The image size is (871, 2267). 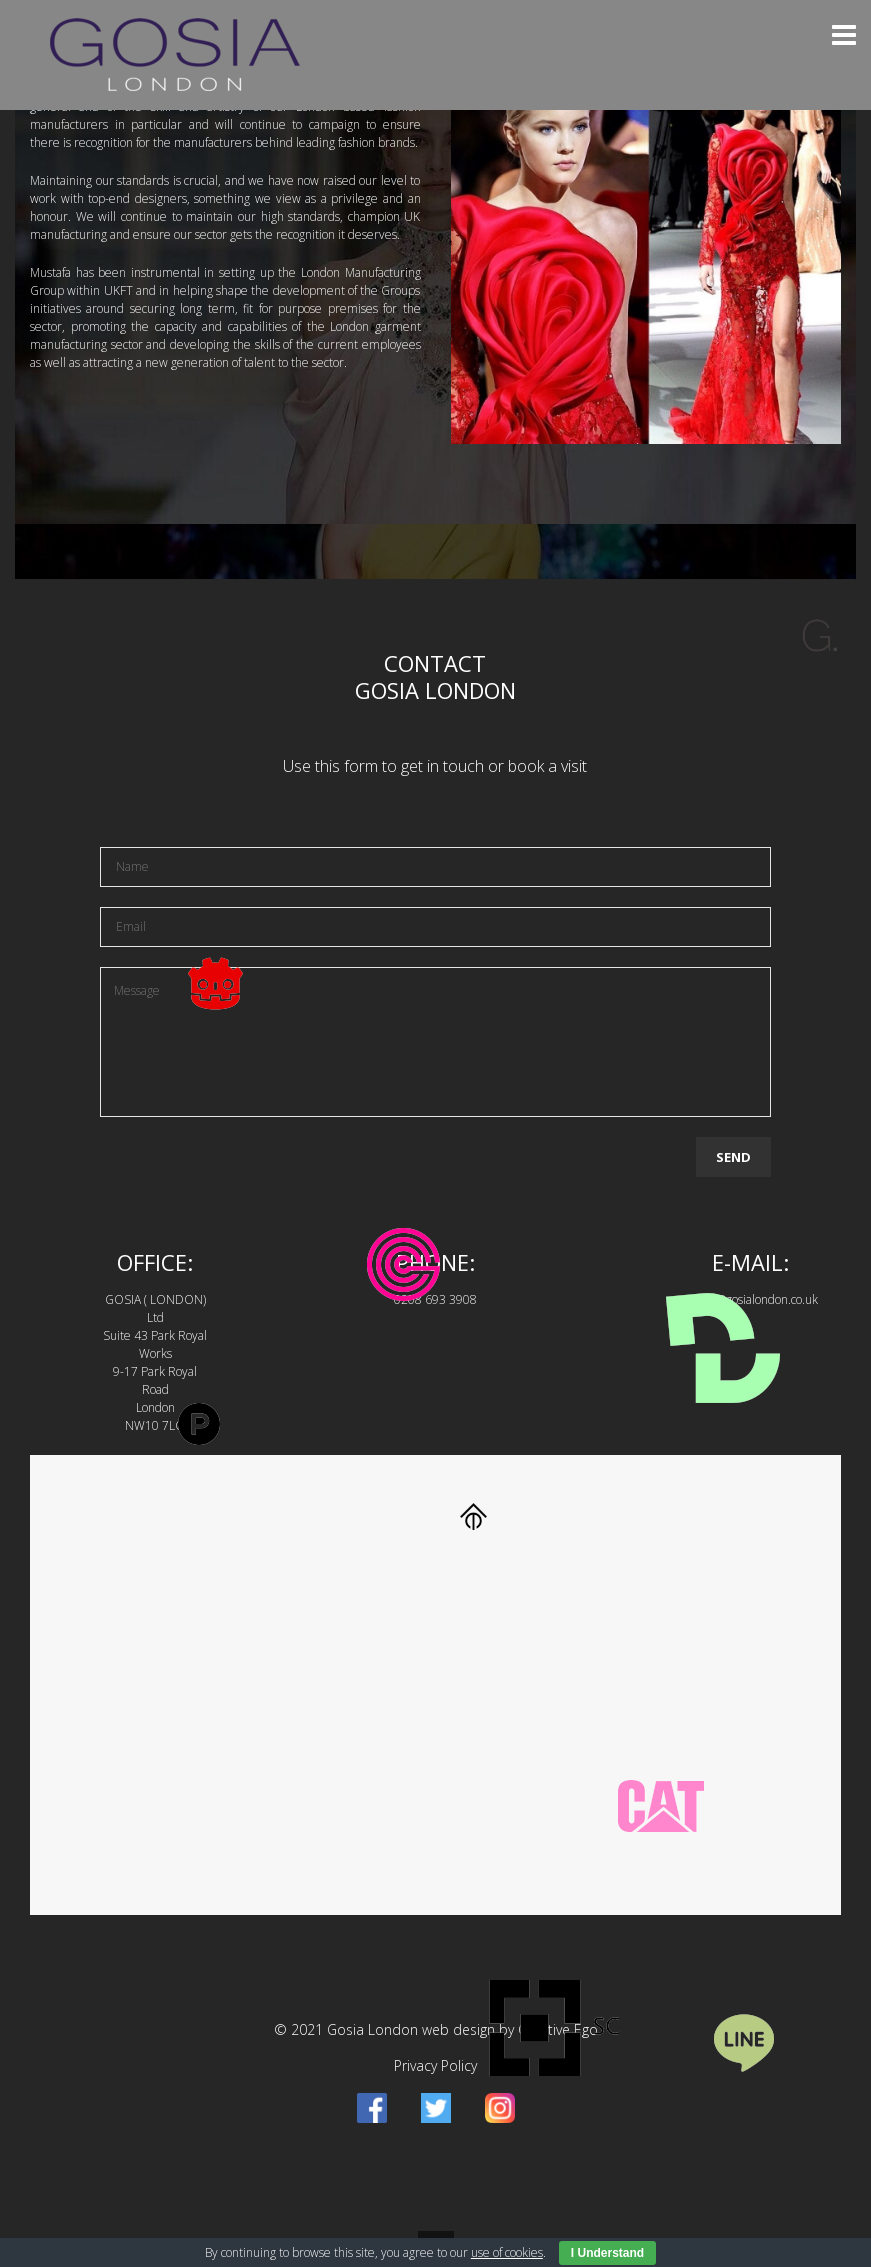 I want to click on open HDFC Bank app, so click(x=535, y=2028).